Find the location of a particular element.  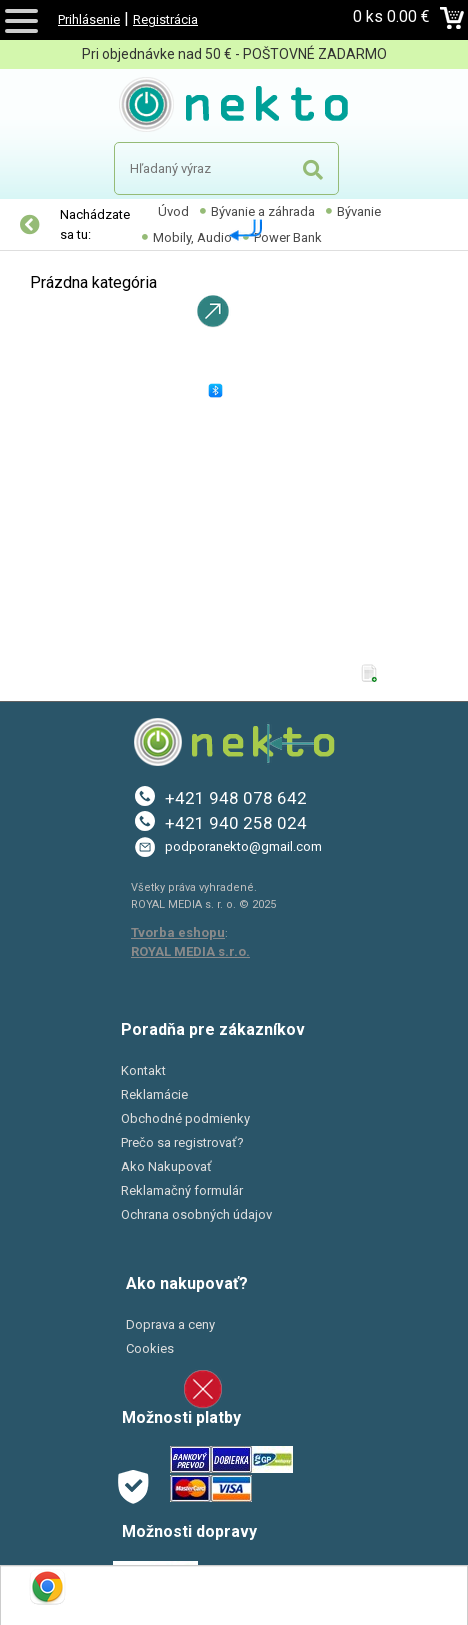

reply to all recipients of an email is located at coordinates (245, 228).